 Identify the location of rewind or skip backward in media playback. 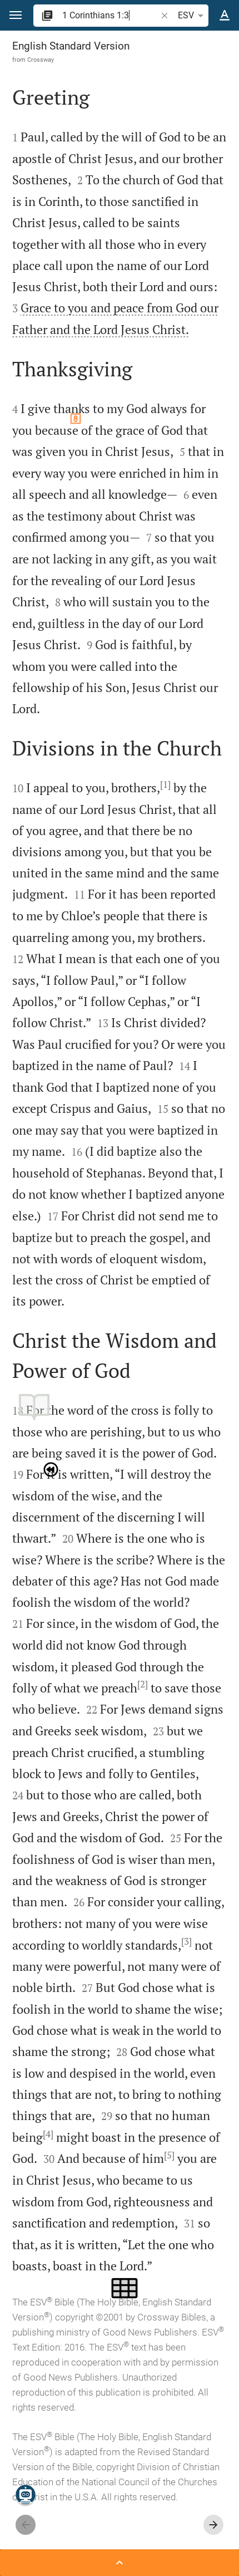
(51, 1469).